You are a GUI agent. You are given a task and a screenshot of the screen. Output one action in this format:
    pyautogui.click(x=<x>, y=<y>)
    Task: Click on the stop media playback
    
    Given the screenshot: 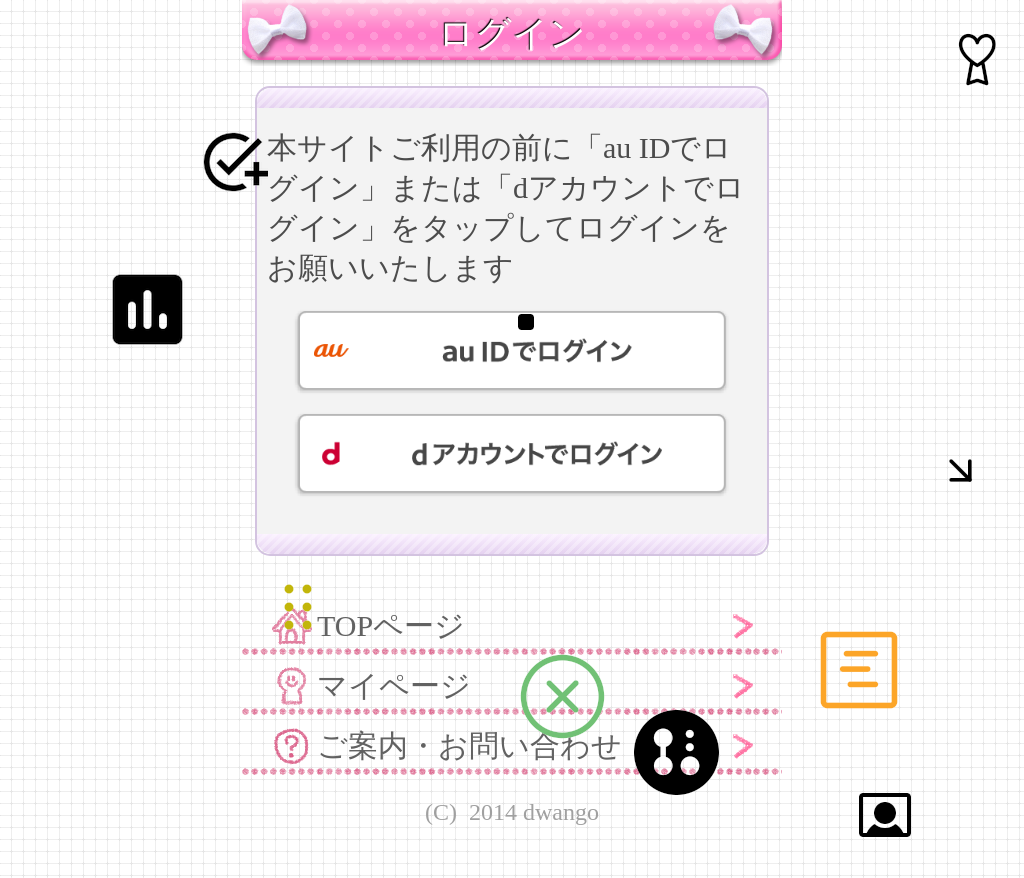 What is the action you would take?
    pyautogui.click(x=526, y=322)
    